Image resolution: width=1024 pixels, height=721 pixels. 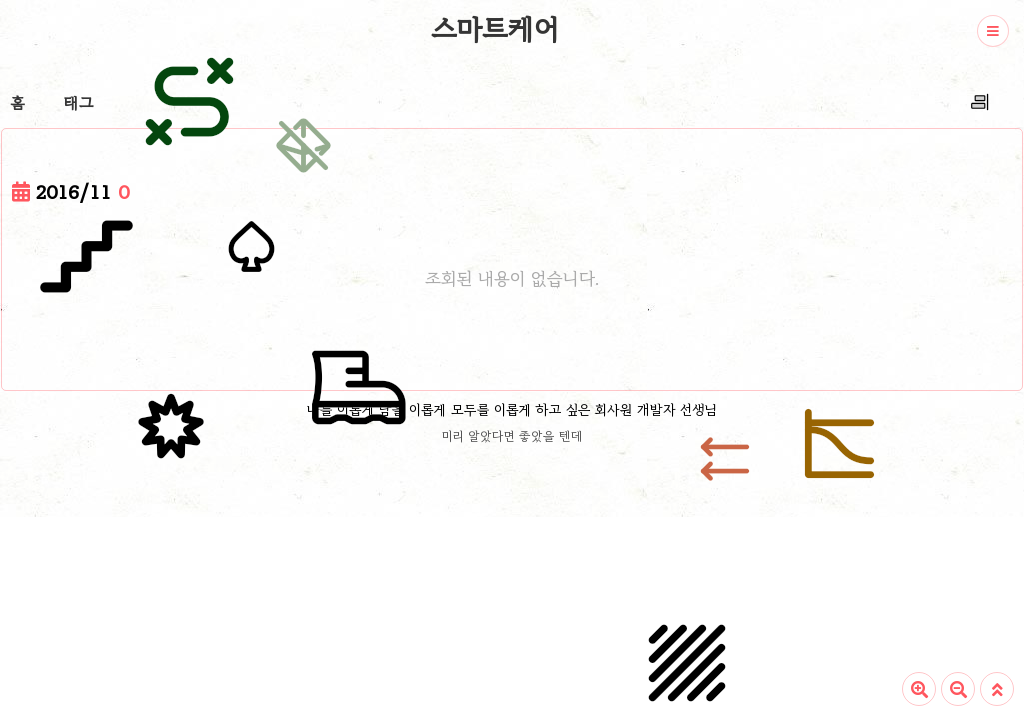 I want to click on view sankey diagram or flow chart, so click(x=839, y=443).